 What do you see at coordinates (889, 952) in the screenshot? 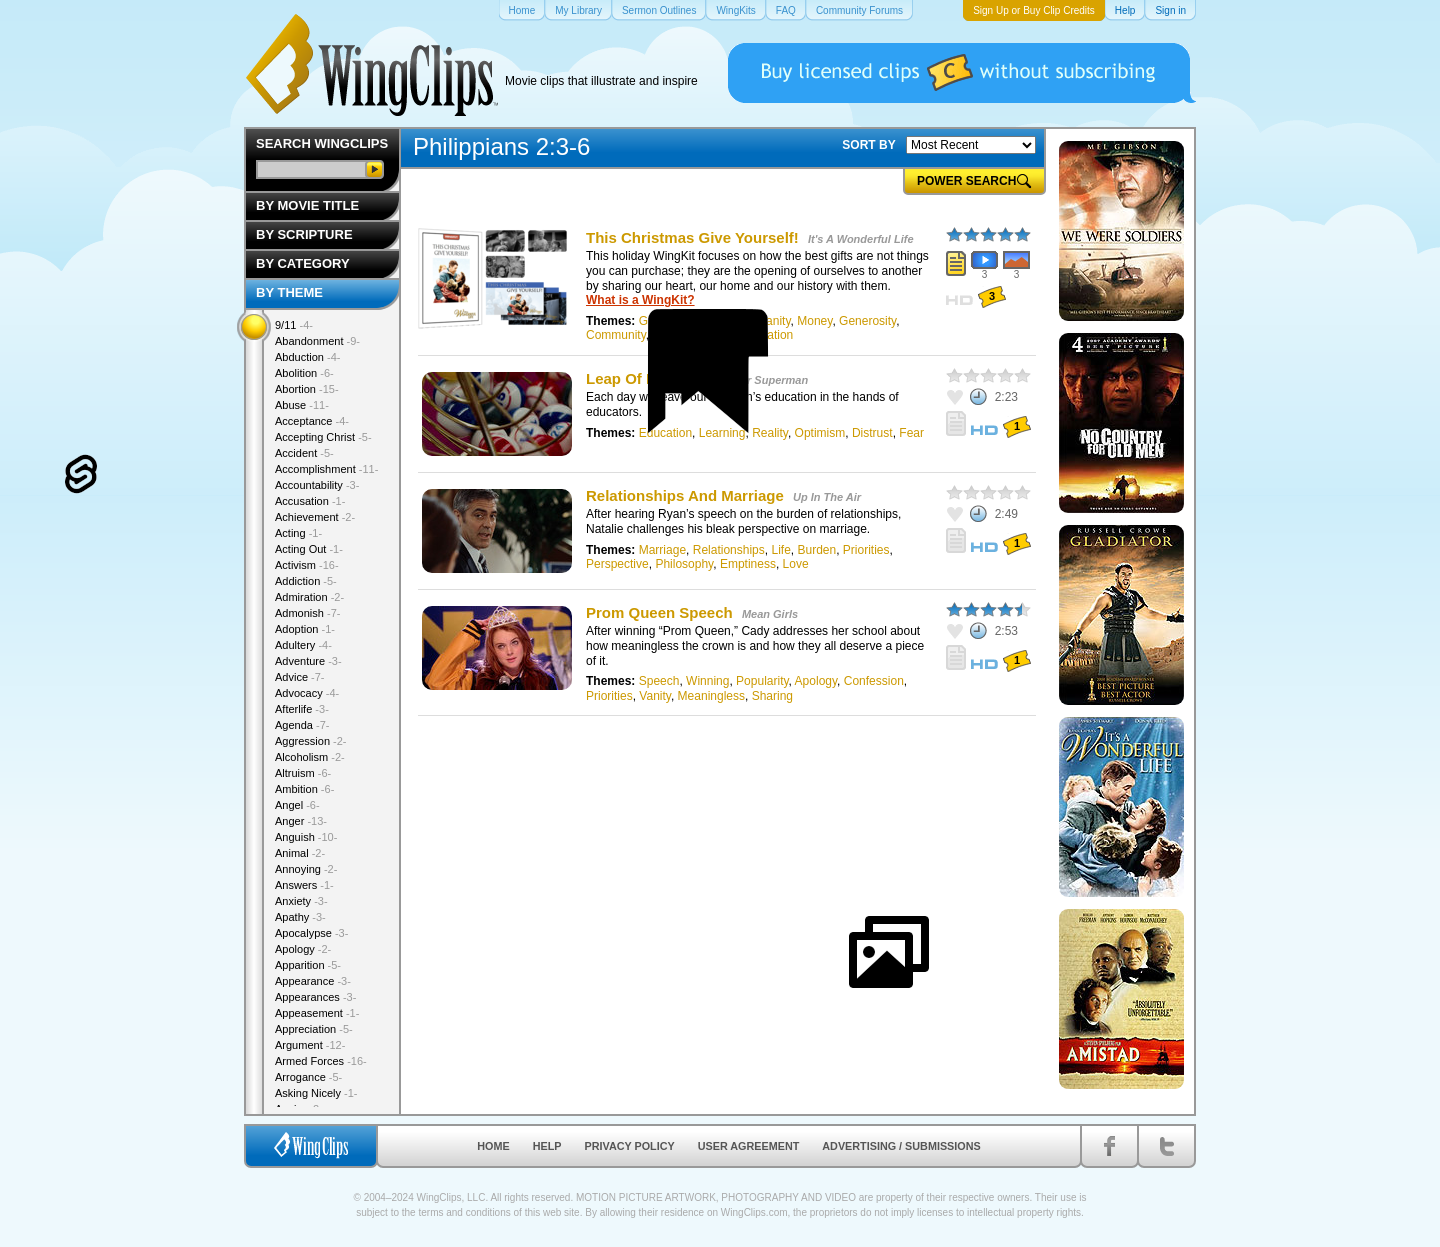
I see `view multiple images or photo gallery` at bounding box center [889, 952].